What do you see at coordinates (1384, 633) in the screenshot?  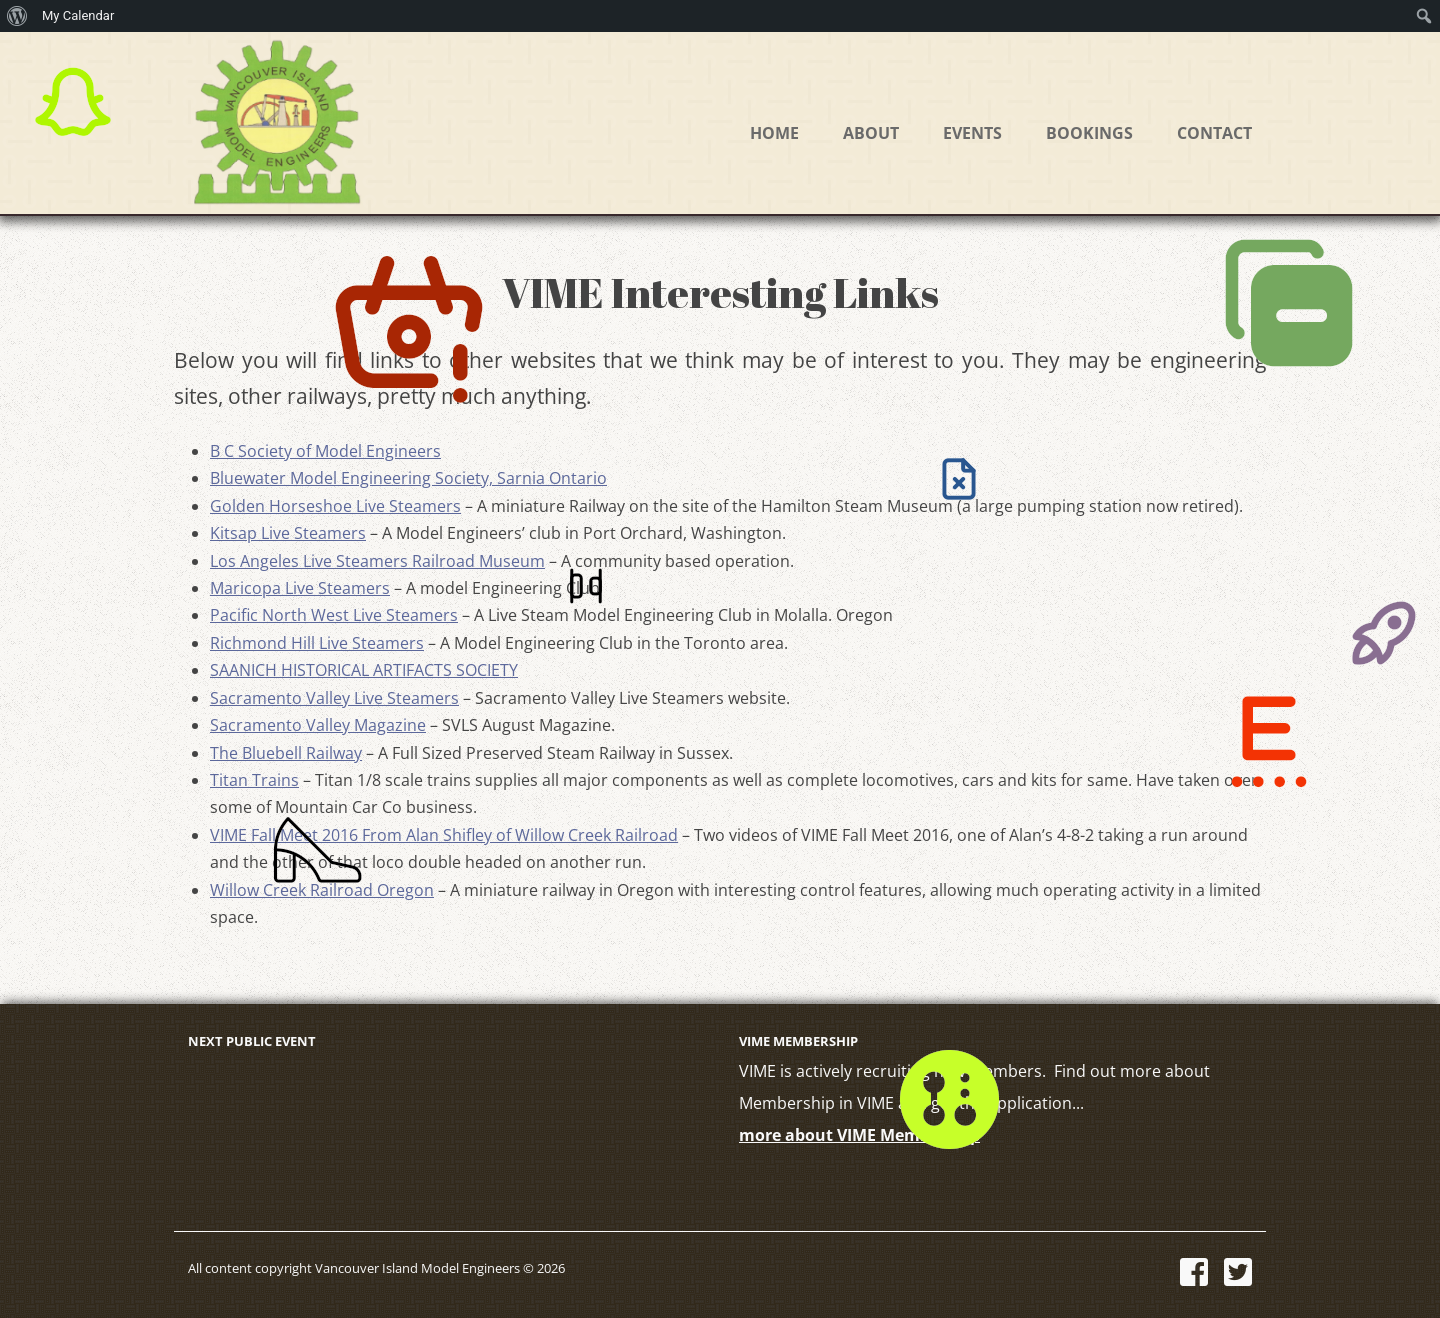 I see `launch or deploy an application` at bounding box center [1384, 633].